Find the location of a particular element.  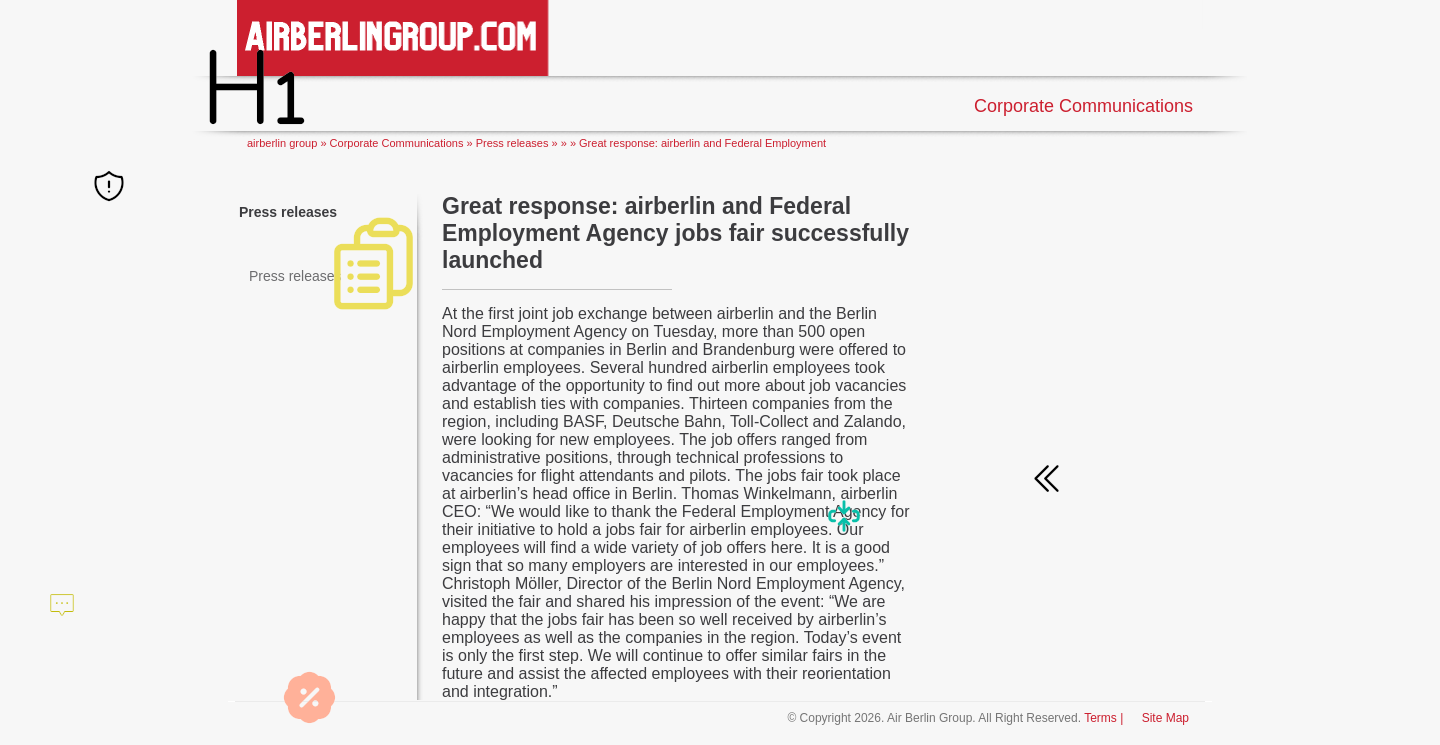

view available discounts or promotions is located at coordinates (309, 697).